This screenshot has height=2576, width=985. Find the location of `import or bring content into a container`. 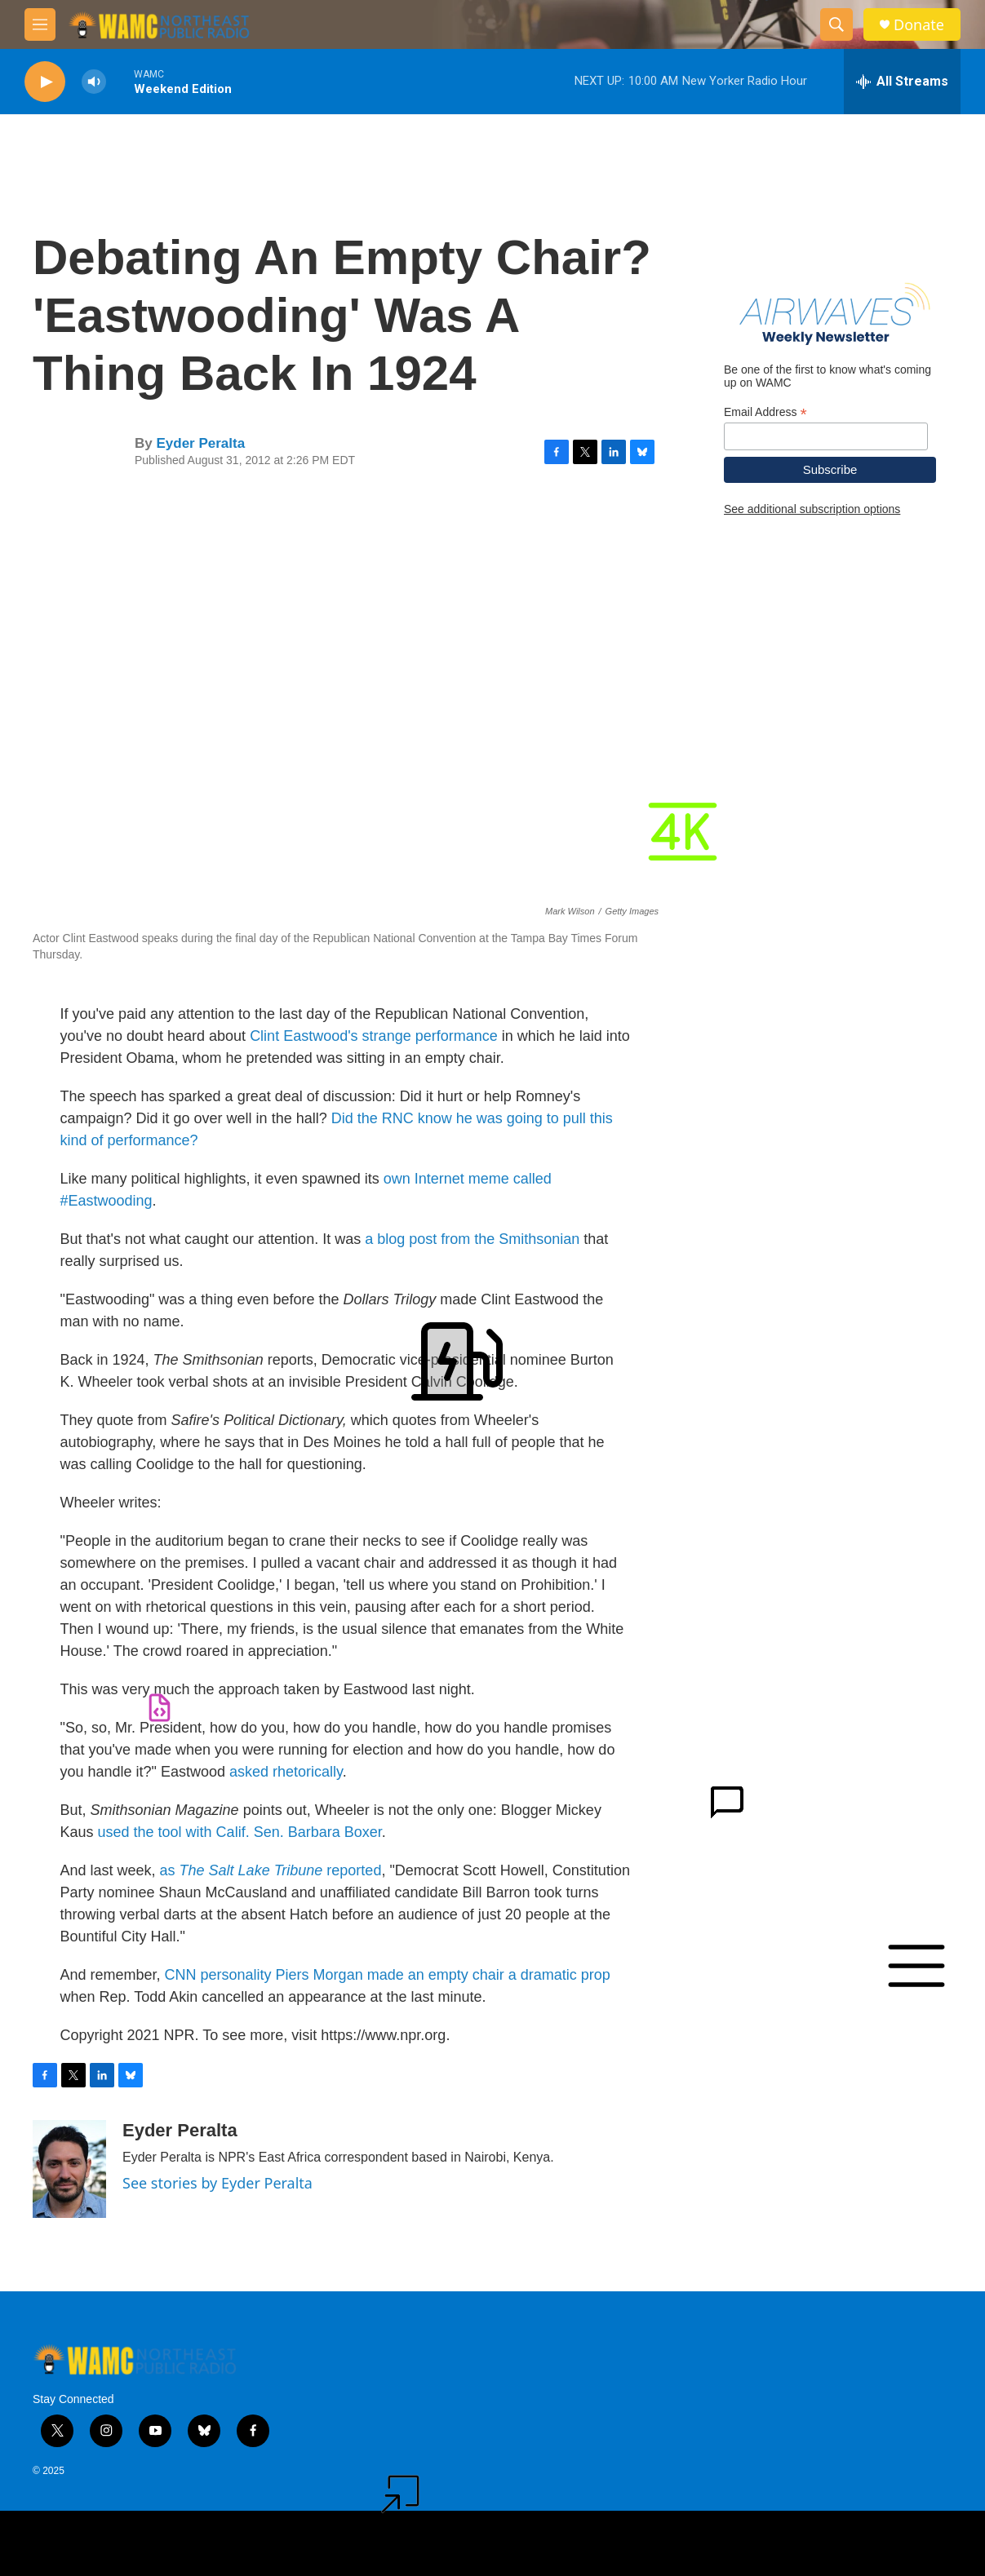

import or bring content into a container is located at coordinates (400, 2494).